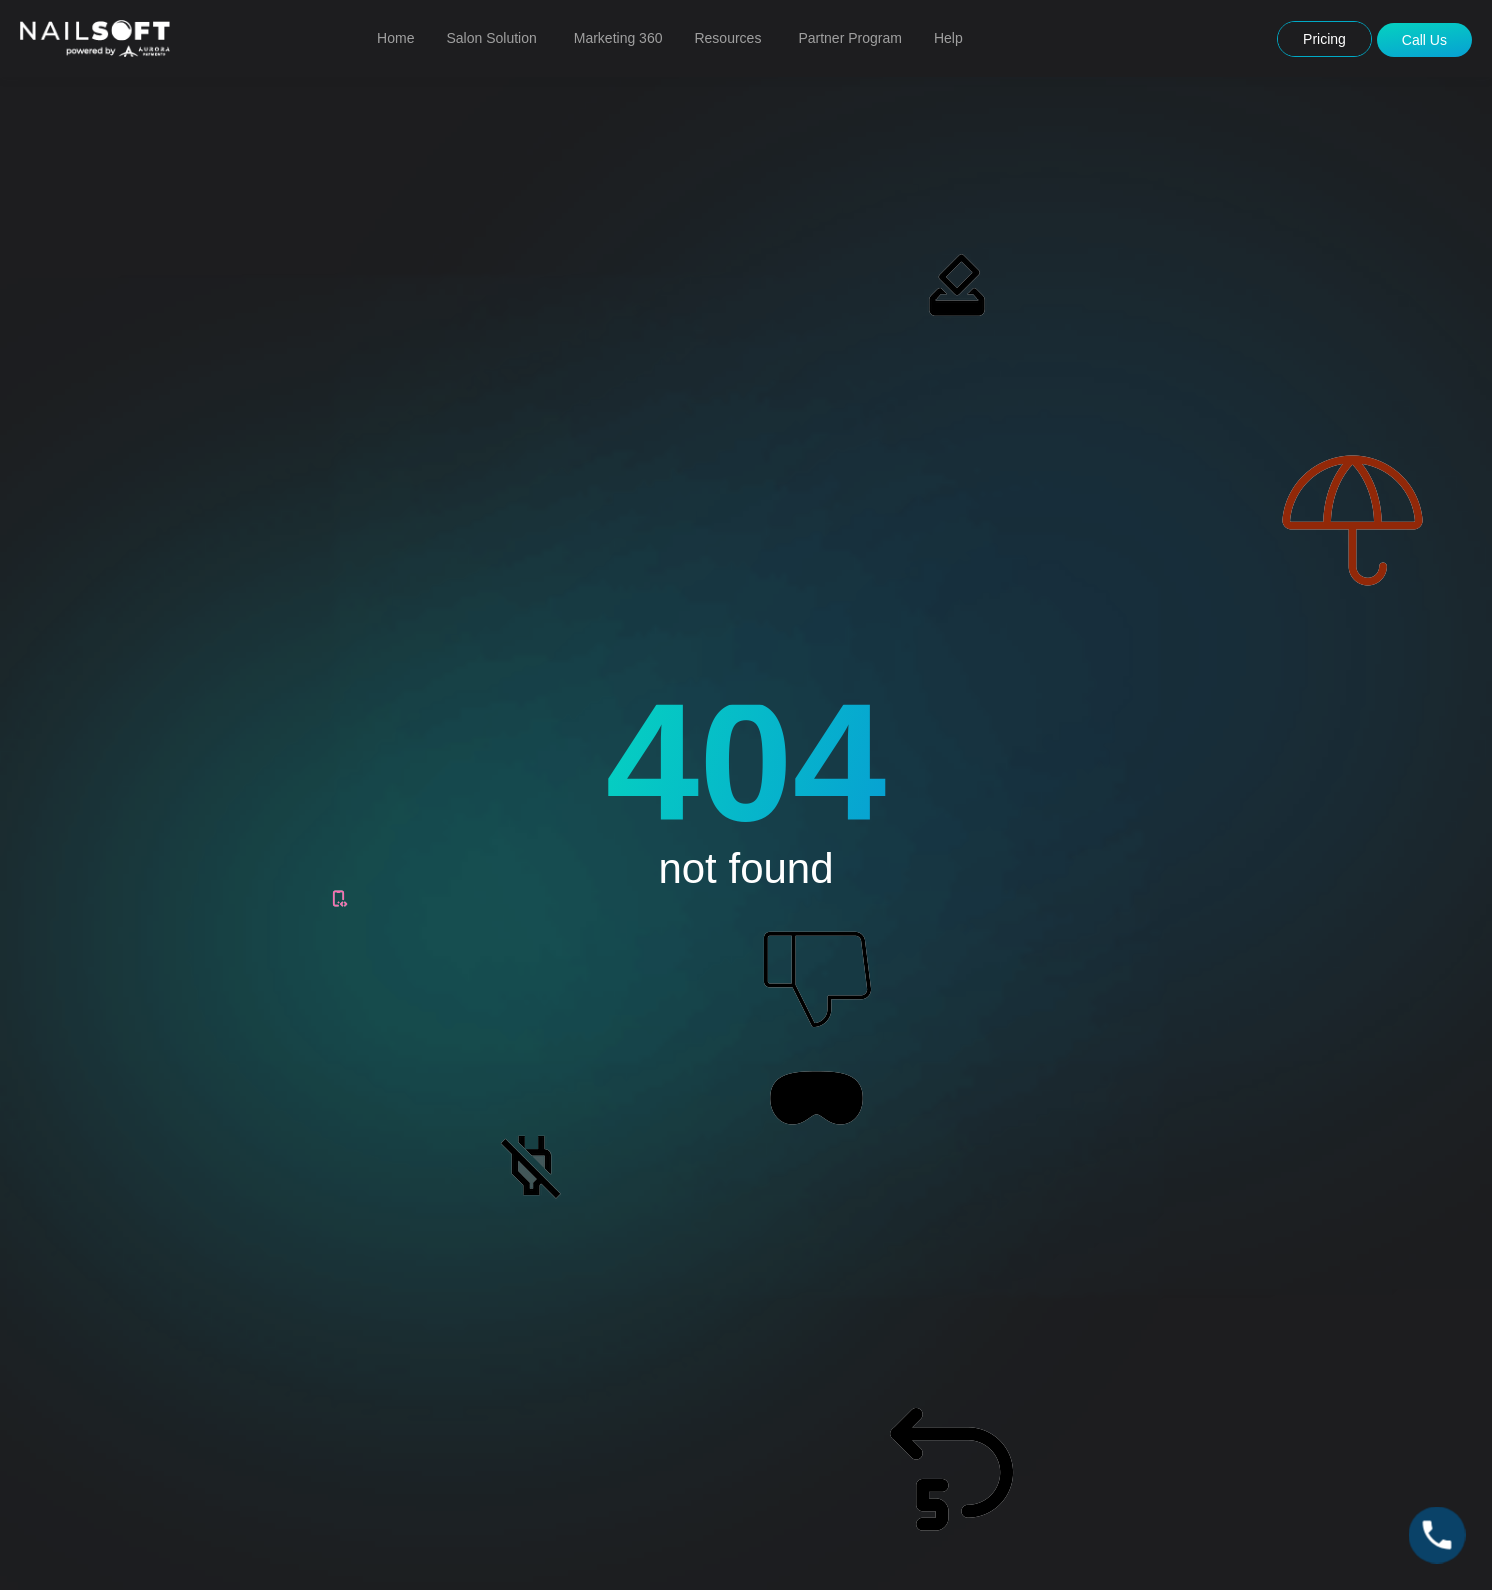 The image size is (1492, 1590). I want to click on cast your vote or submit a ballot, so click(957, 285).